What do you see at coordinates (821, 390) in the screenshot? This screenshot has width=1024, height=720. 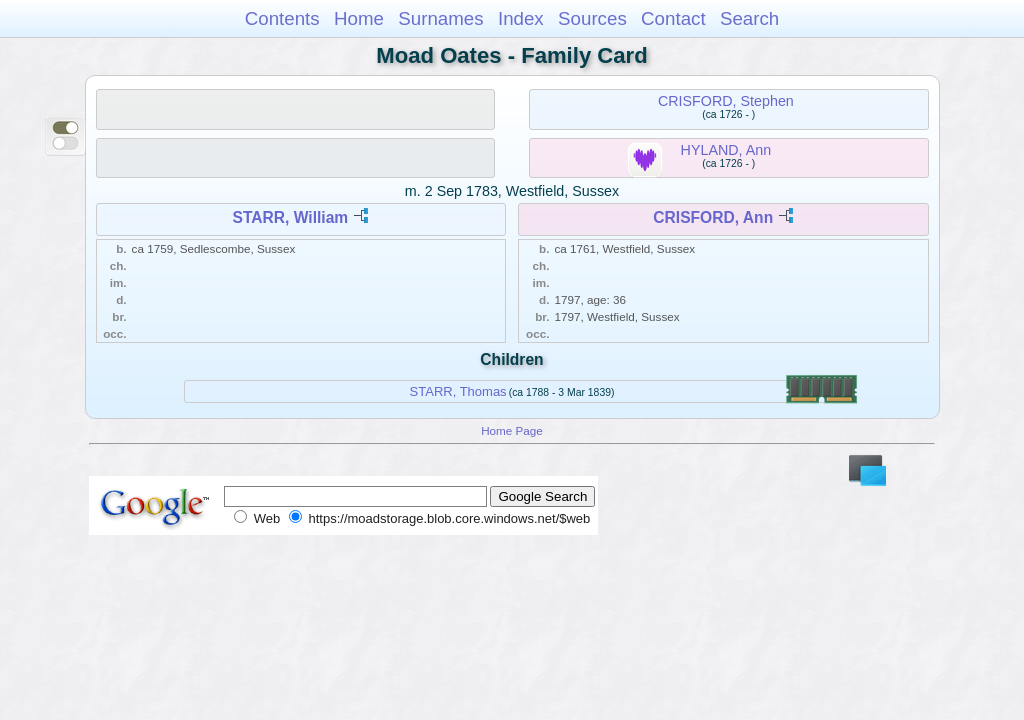 I see `view system memory information` at bounding box center [821, 390].